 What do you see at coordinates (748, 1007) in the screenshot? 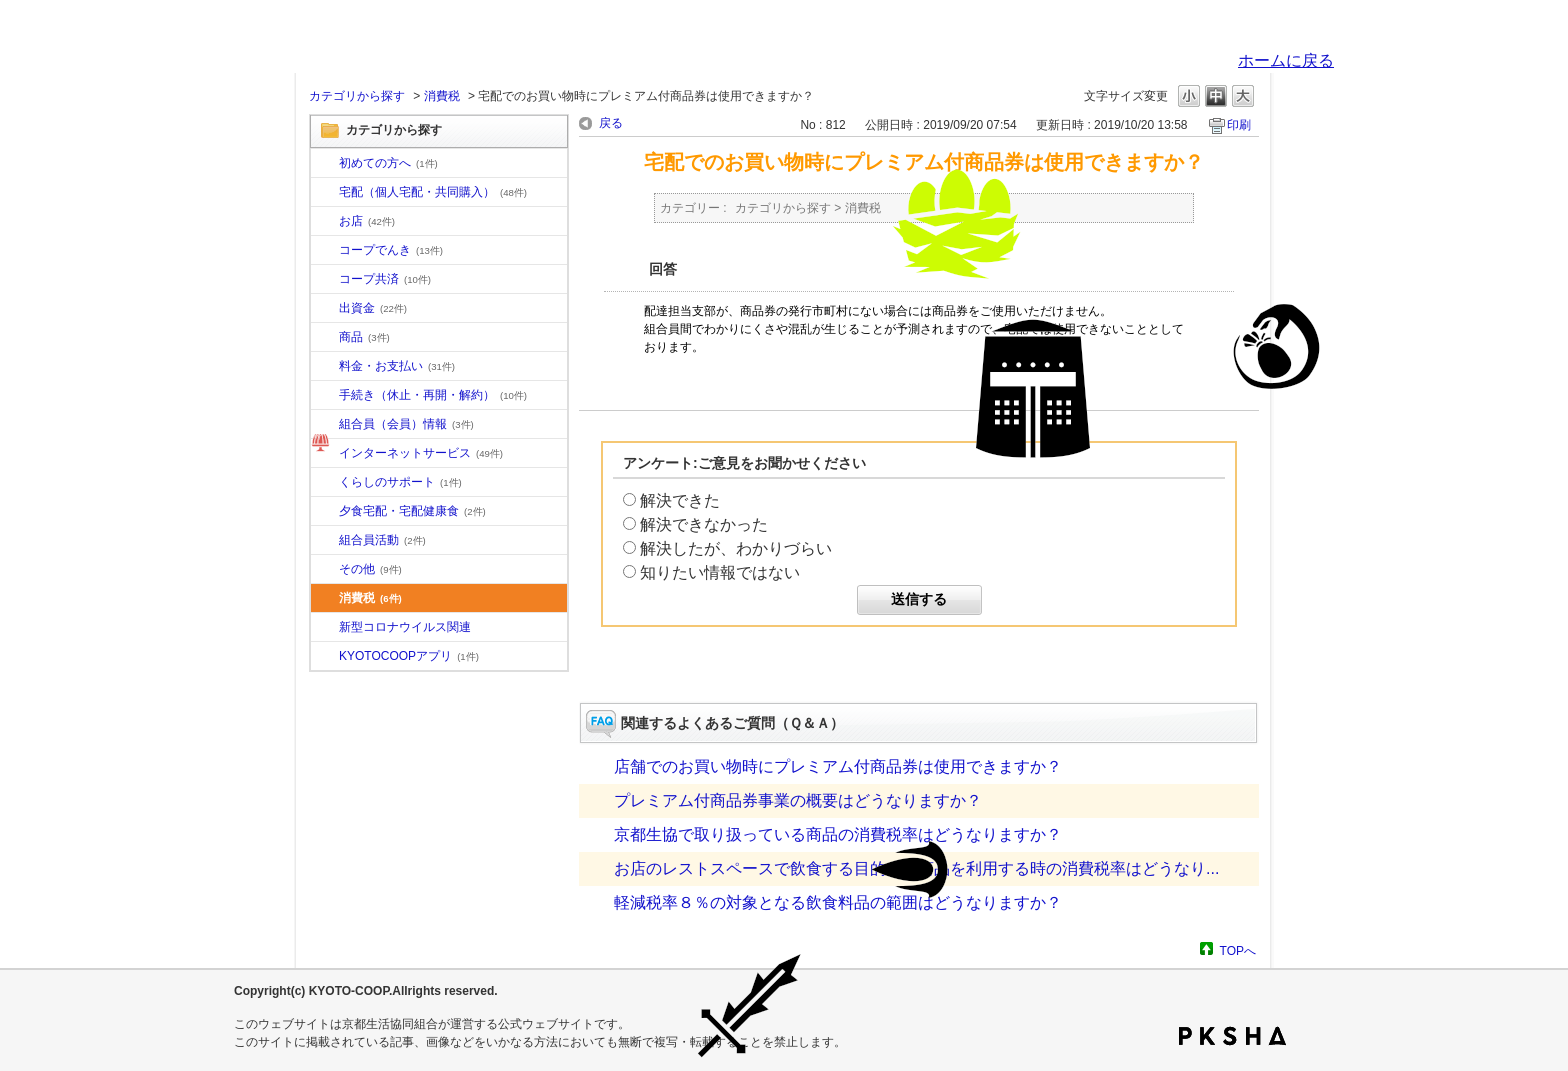
I see `equip a broken or shattered weapon` at bounding box center [748, 1007].